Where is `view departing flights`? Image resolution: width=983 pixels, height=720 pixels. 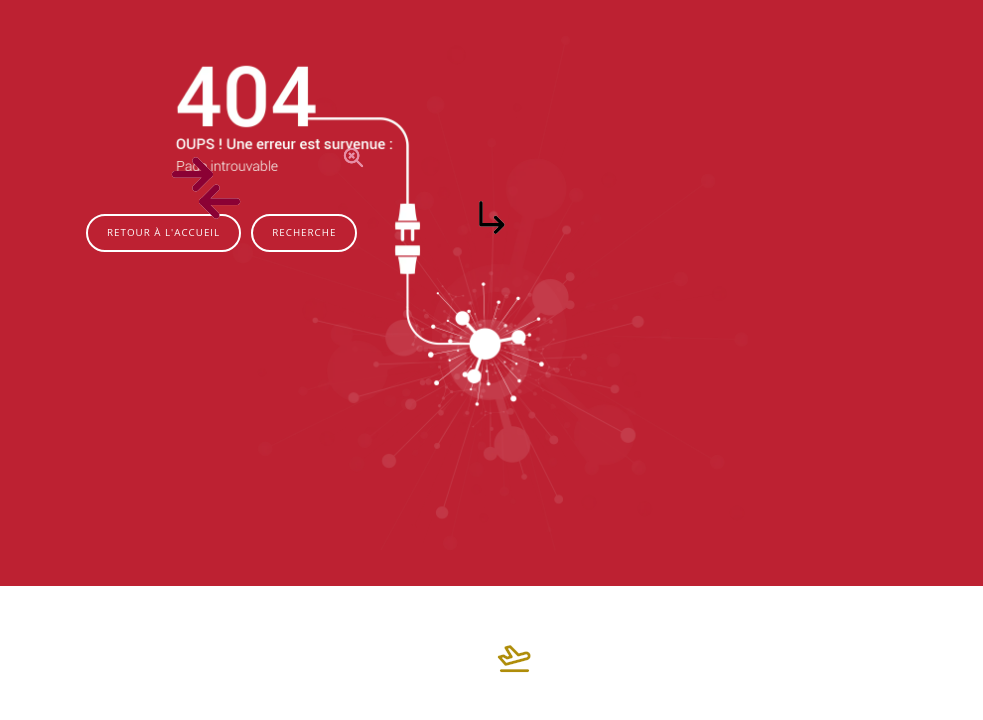 view departing flights is located at coordinates (514, 657).